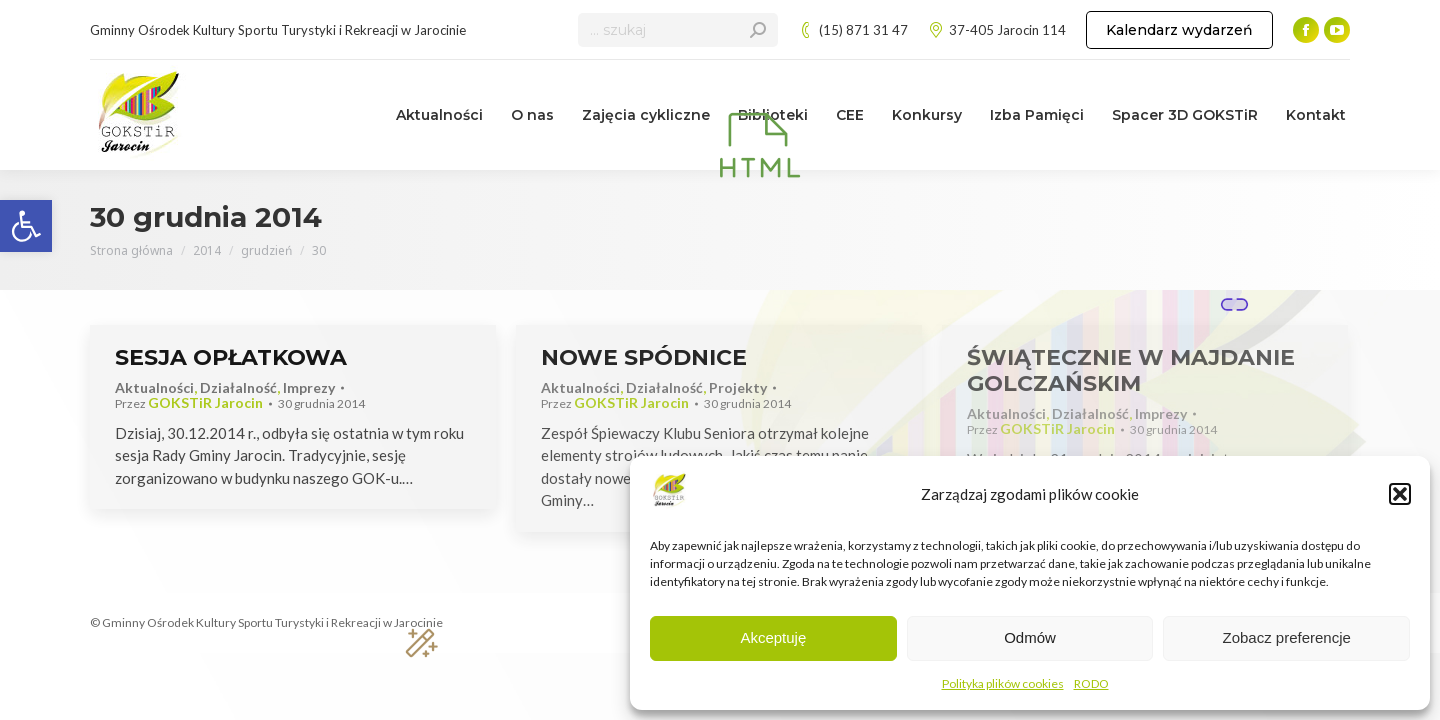 This screenshot has height=720, width=1440. I want to click on unlink or disconnect a shared resource, so click(1234, 304).